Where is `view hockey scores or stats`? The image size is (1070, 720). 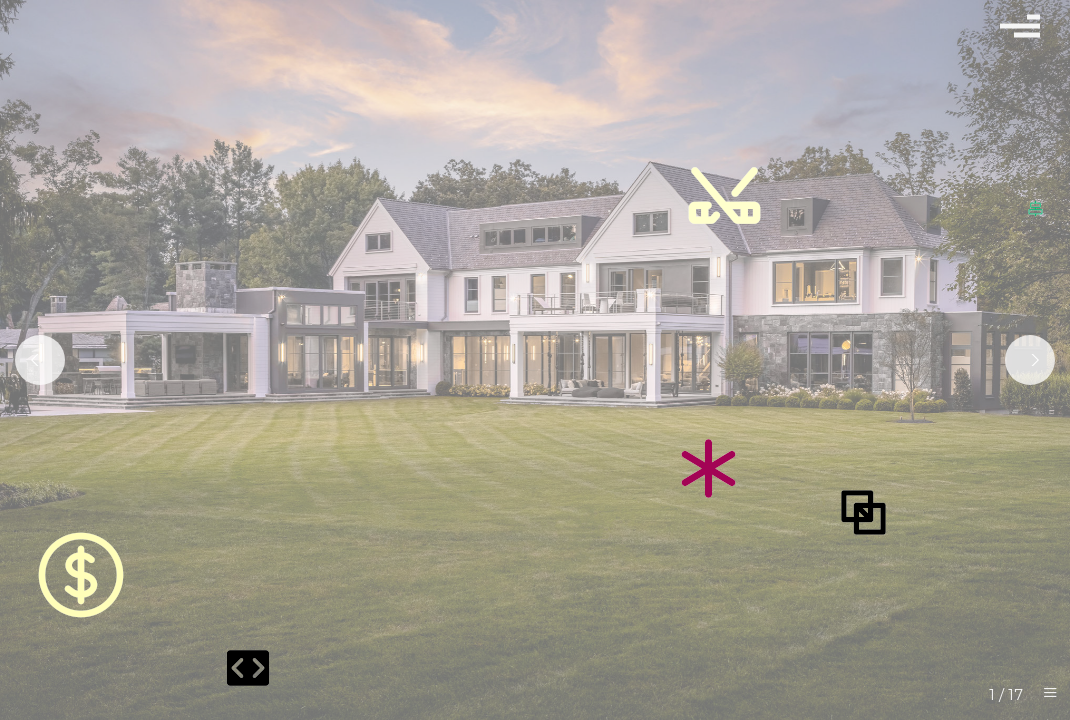
view hockey scores or stats is located at coordinates (724, 195).